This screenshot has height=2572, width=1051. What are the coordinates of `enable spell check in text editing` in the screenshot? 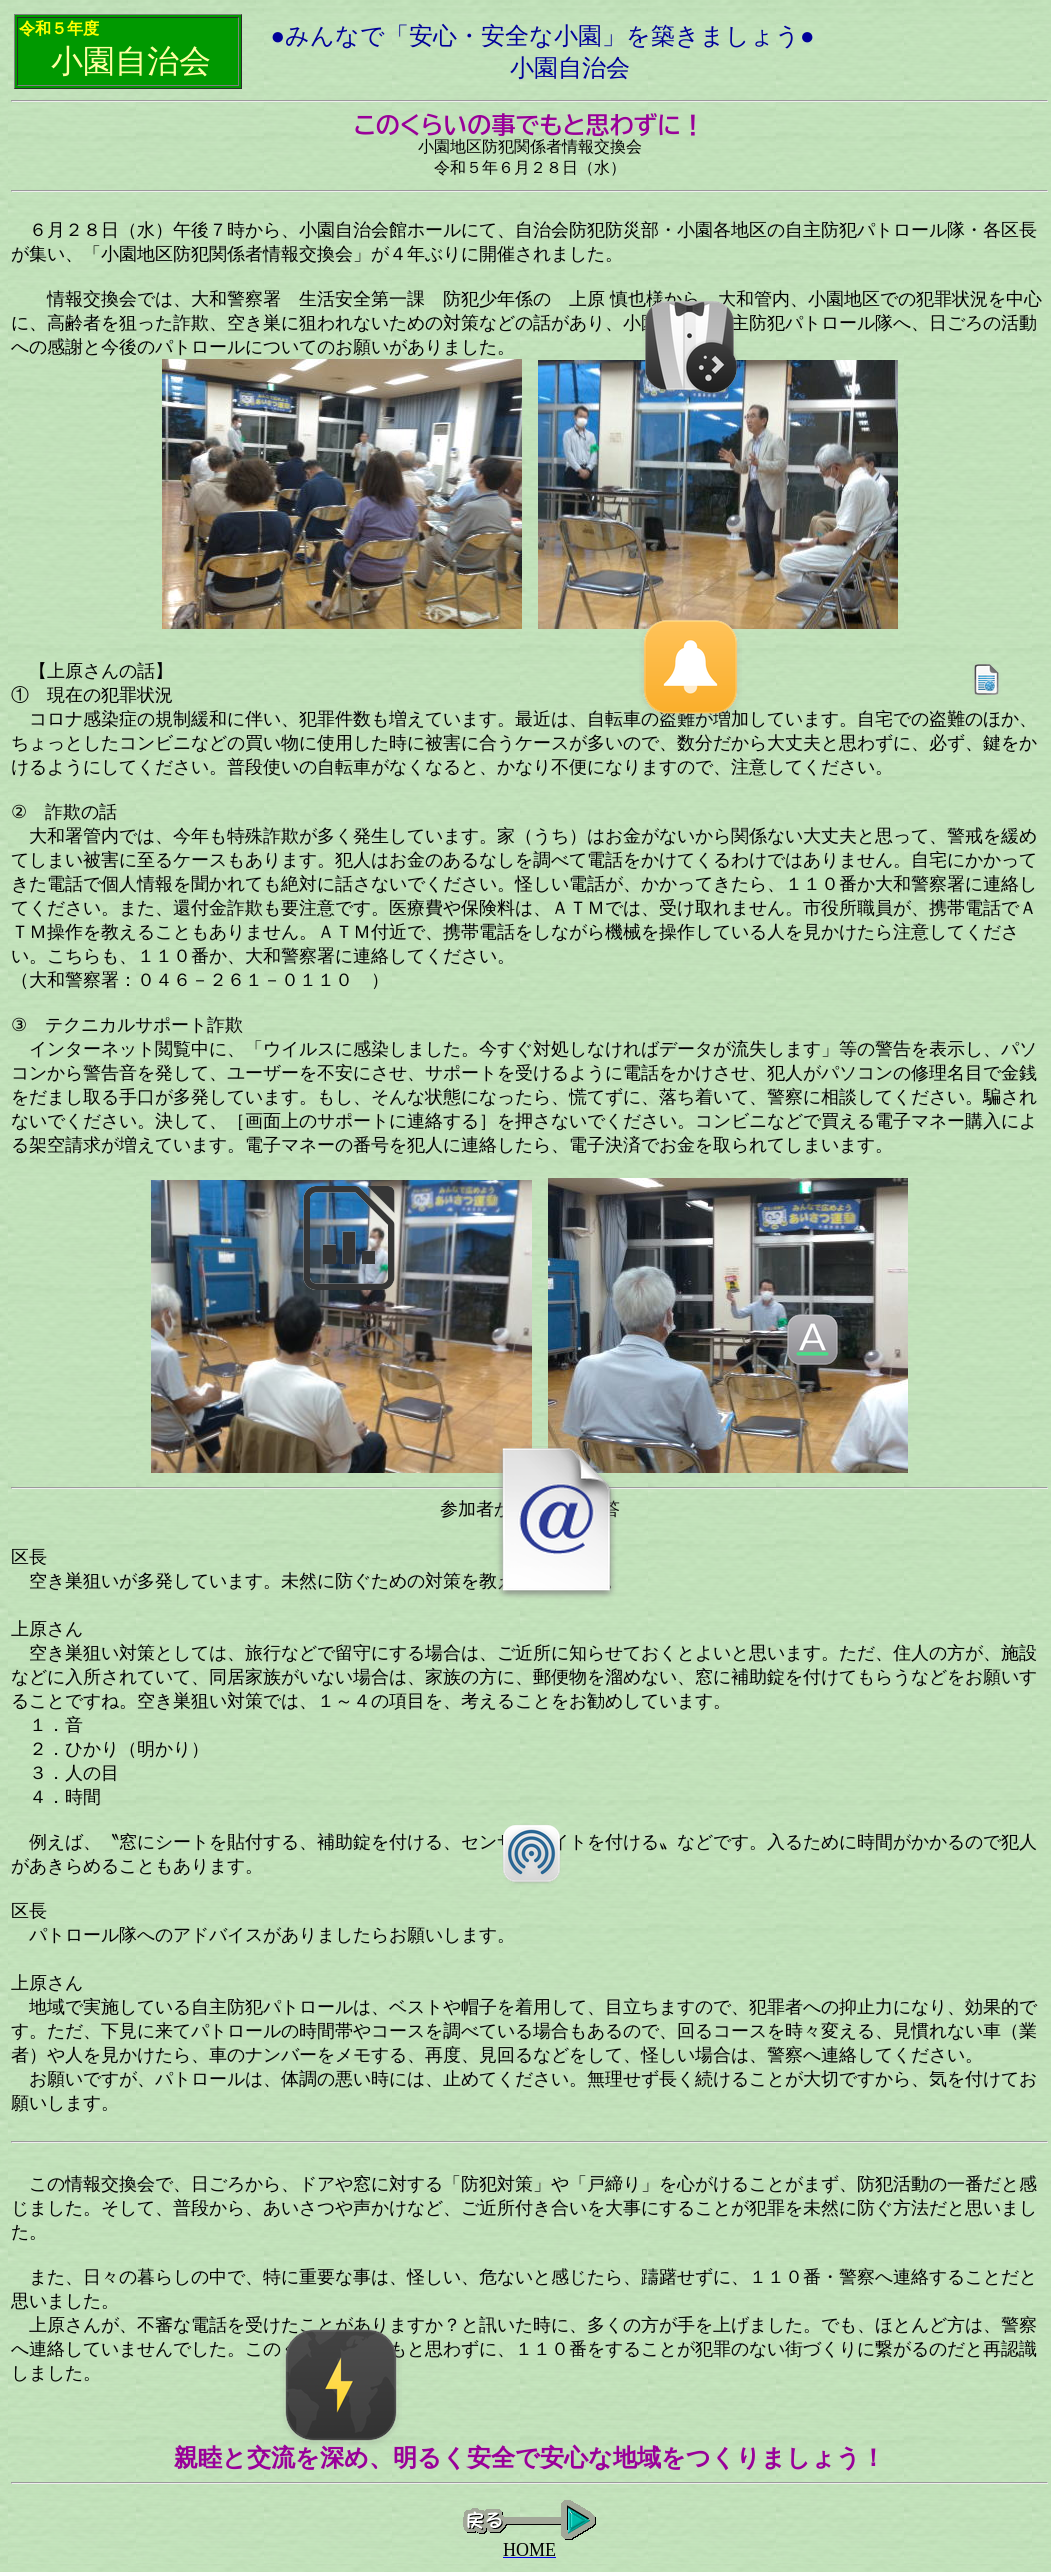 It's located at (812, 1340).